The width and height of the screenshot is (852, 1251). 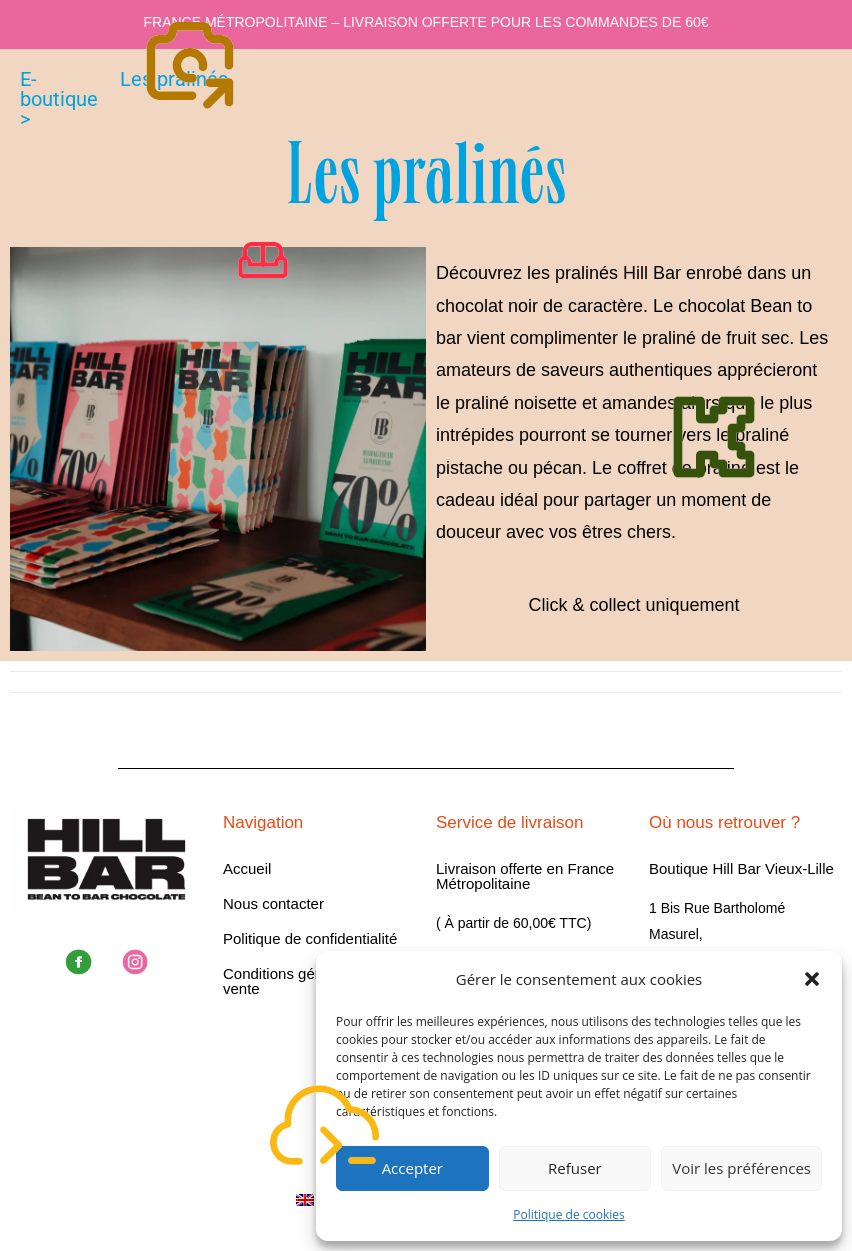 I want to click on access cloud-based AI agent services, so click(x=324, y=1128).